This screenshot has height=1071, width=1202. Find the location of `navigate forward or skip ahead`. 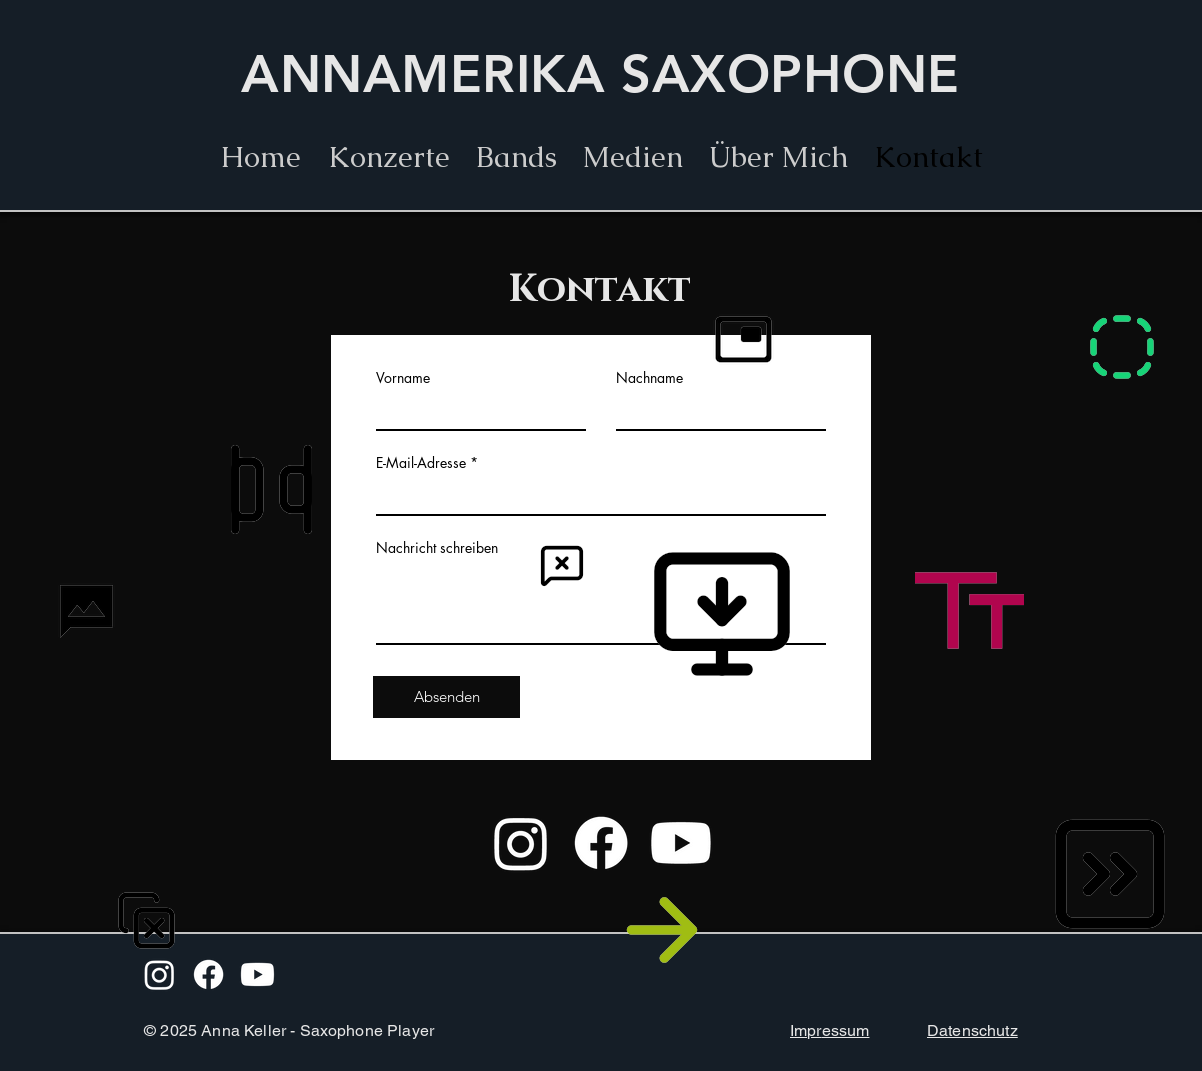

navigate forward or skip ahead is located at coordinates (1110, 874).